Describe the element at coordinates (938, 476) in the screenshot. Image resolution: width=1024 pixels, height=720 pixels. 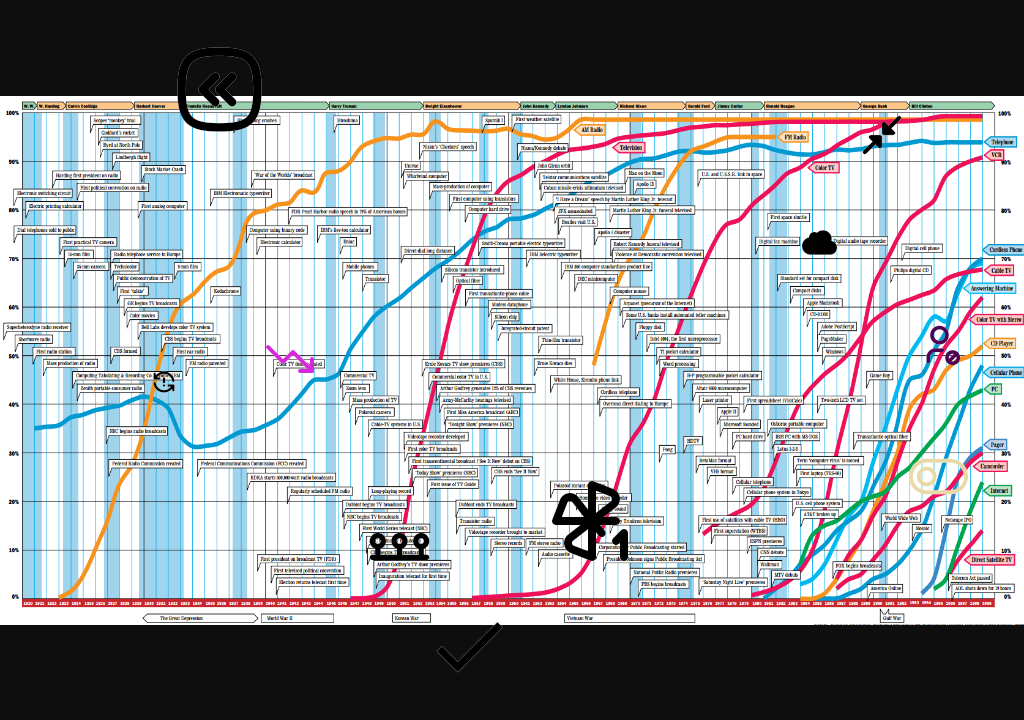
I see `toggle switch in off position` at that location.